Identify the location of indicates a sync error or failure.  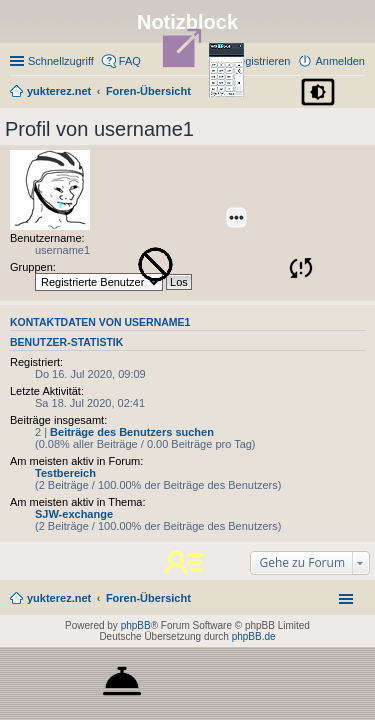
(301, 268).